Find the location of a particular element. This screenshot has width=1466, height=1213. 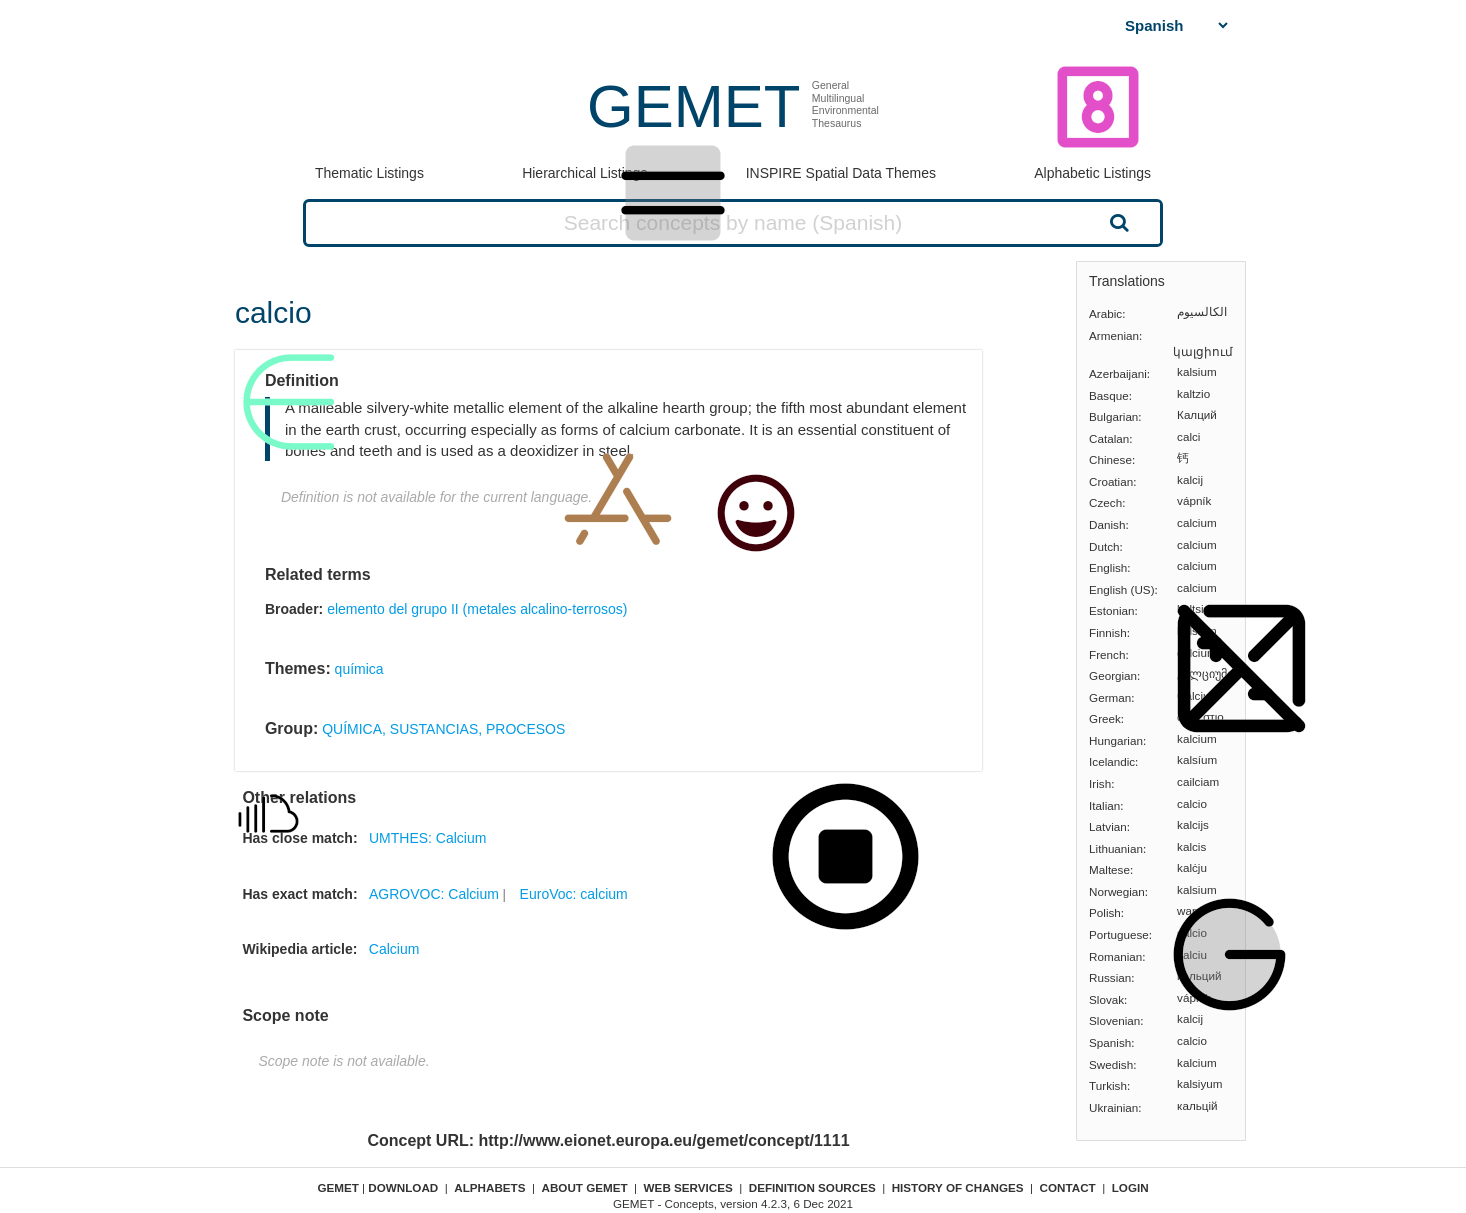

open the app store is located at coordinates (618, 503).